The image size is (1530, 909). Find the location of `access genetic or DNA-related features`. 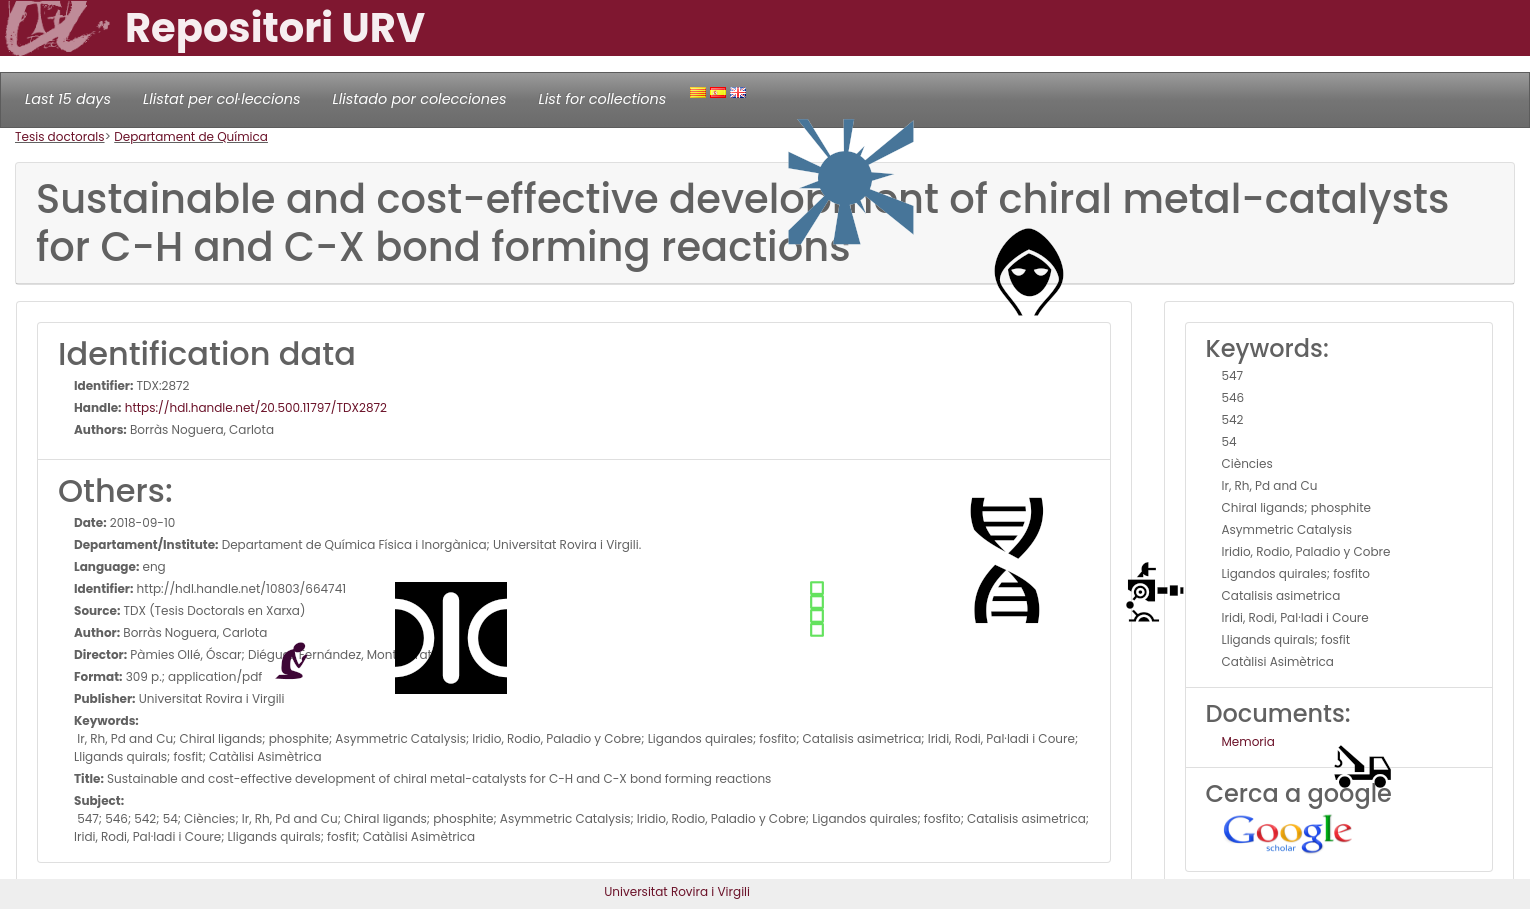

access genetic or DNA-related features is located at coordinates (1007, 560).